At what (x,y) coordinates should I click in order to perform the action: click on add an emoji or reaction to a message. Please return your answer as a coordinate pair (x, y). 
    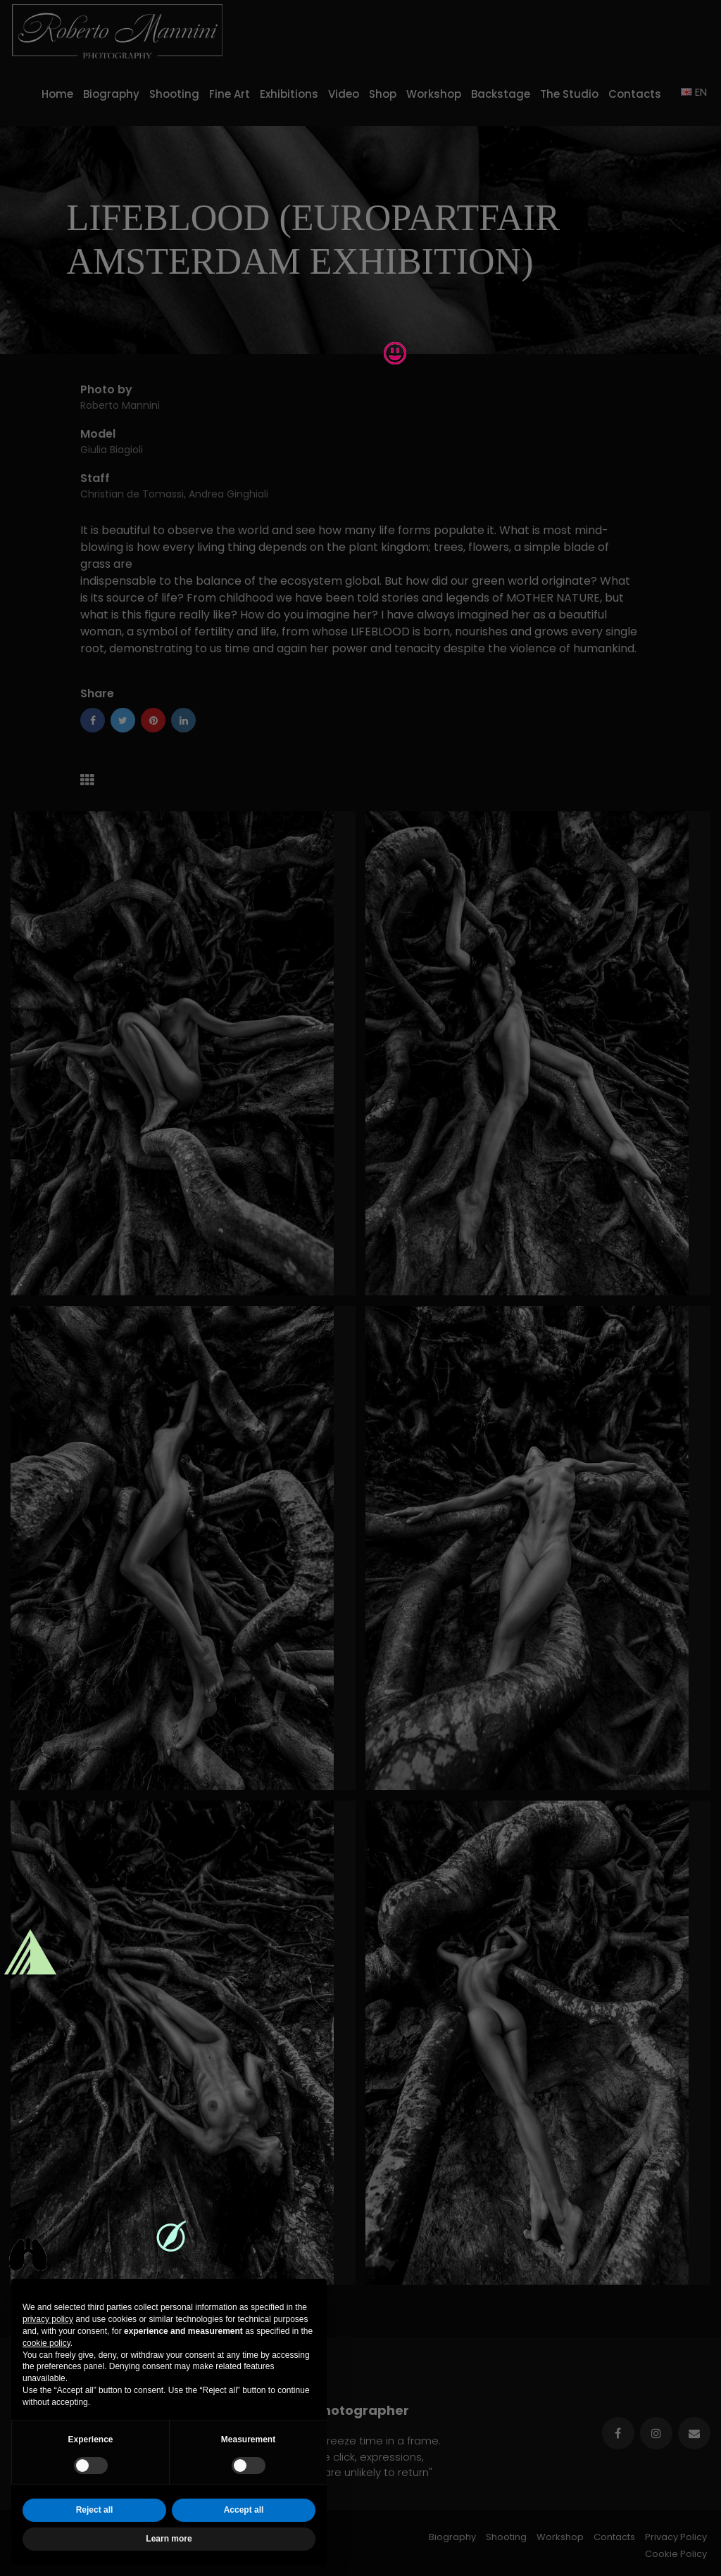
    Looking at the image, I should click on (395, 353).